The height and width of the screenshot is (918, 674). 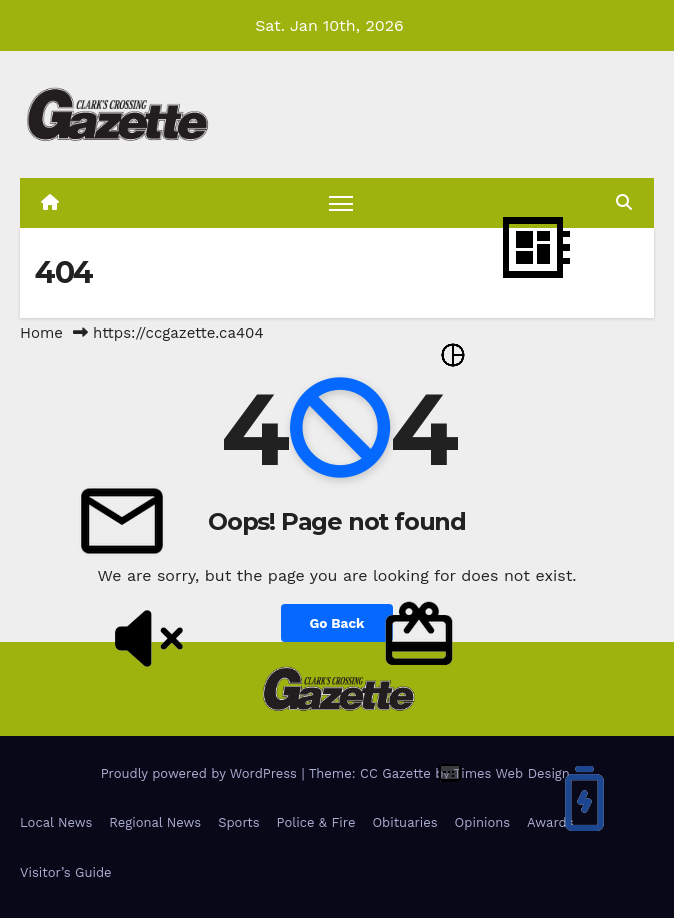 I want to click on indicates device is currently charging, so click(x=584, y=798).